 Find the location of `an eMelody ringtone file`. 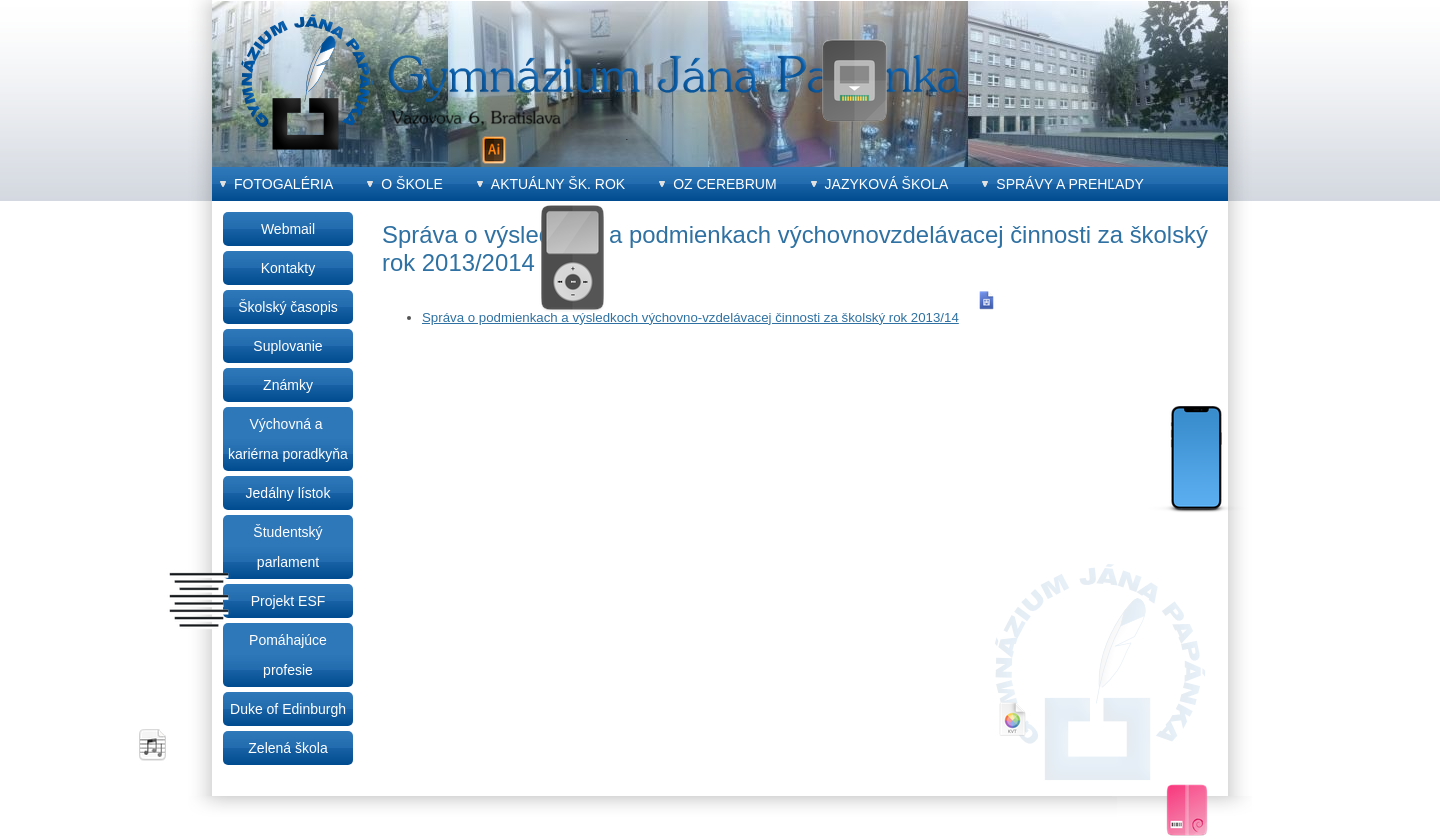

an eMelody ringtone file is located at coordinates (152, 744).